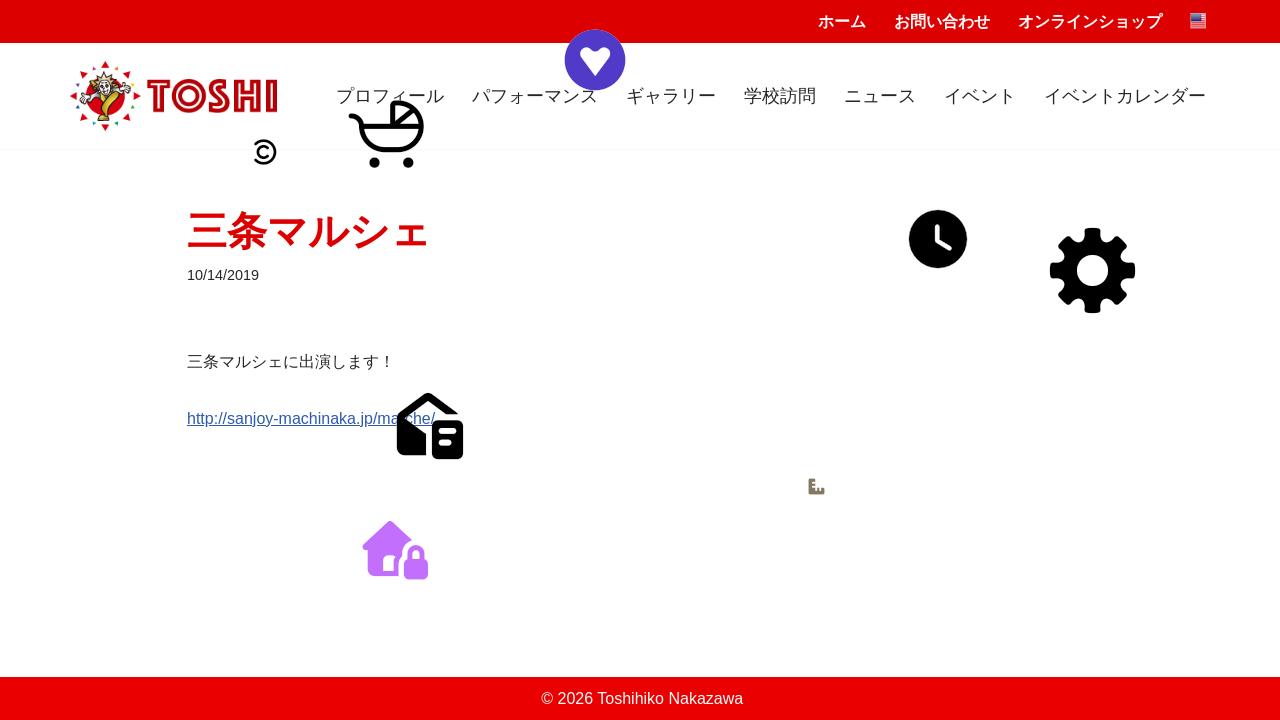  What do you see at coordinates (393, 548) in the screenshot?
I see `home security settings` at bounding box center [393, 548].